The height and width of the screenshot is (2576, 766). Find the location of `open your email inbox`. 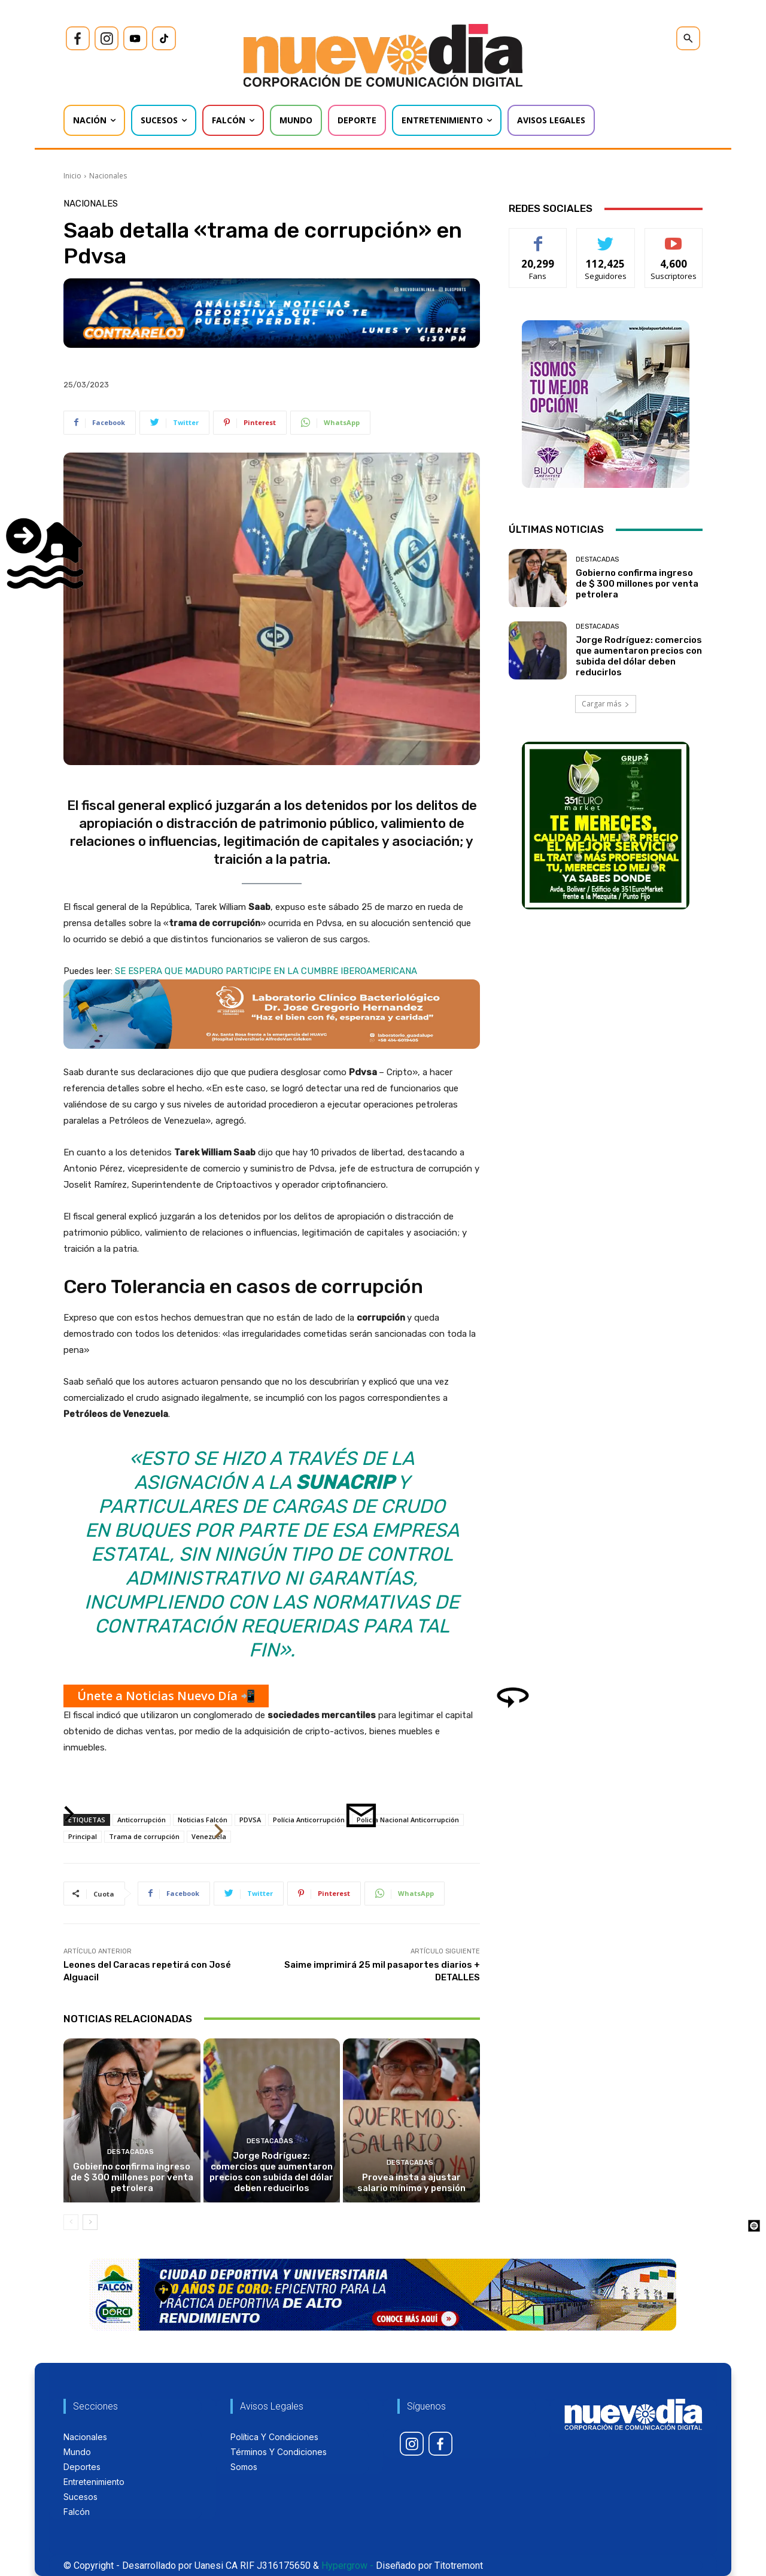

open your email inbox is located at coordinates (361, 1815).